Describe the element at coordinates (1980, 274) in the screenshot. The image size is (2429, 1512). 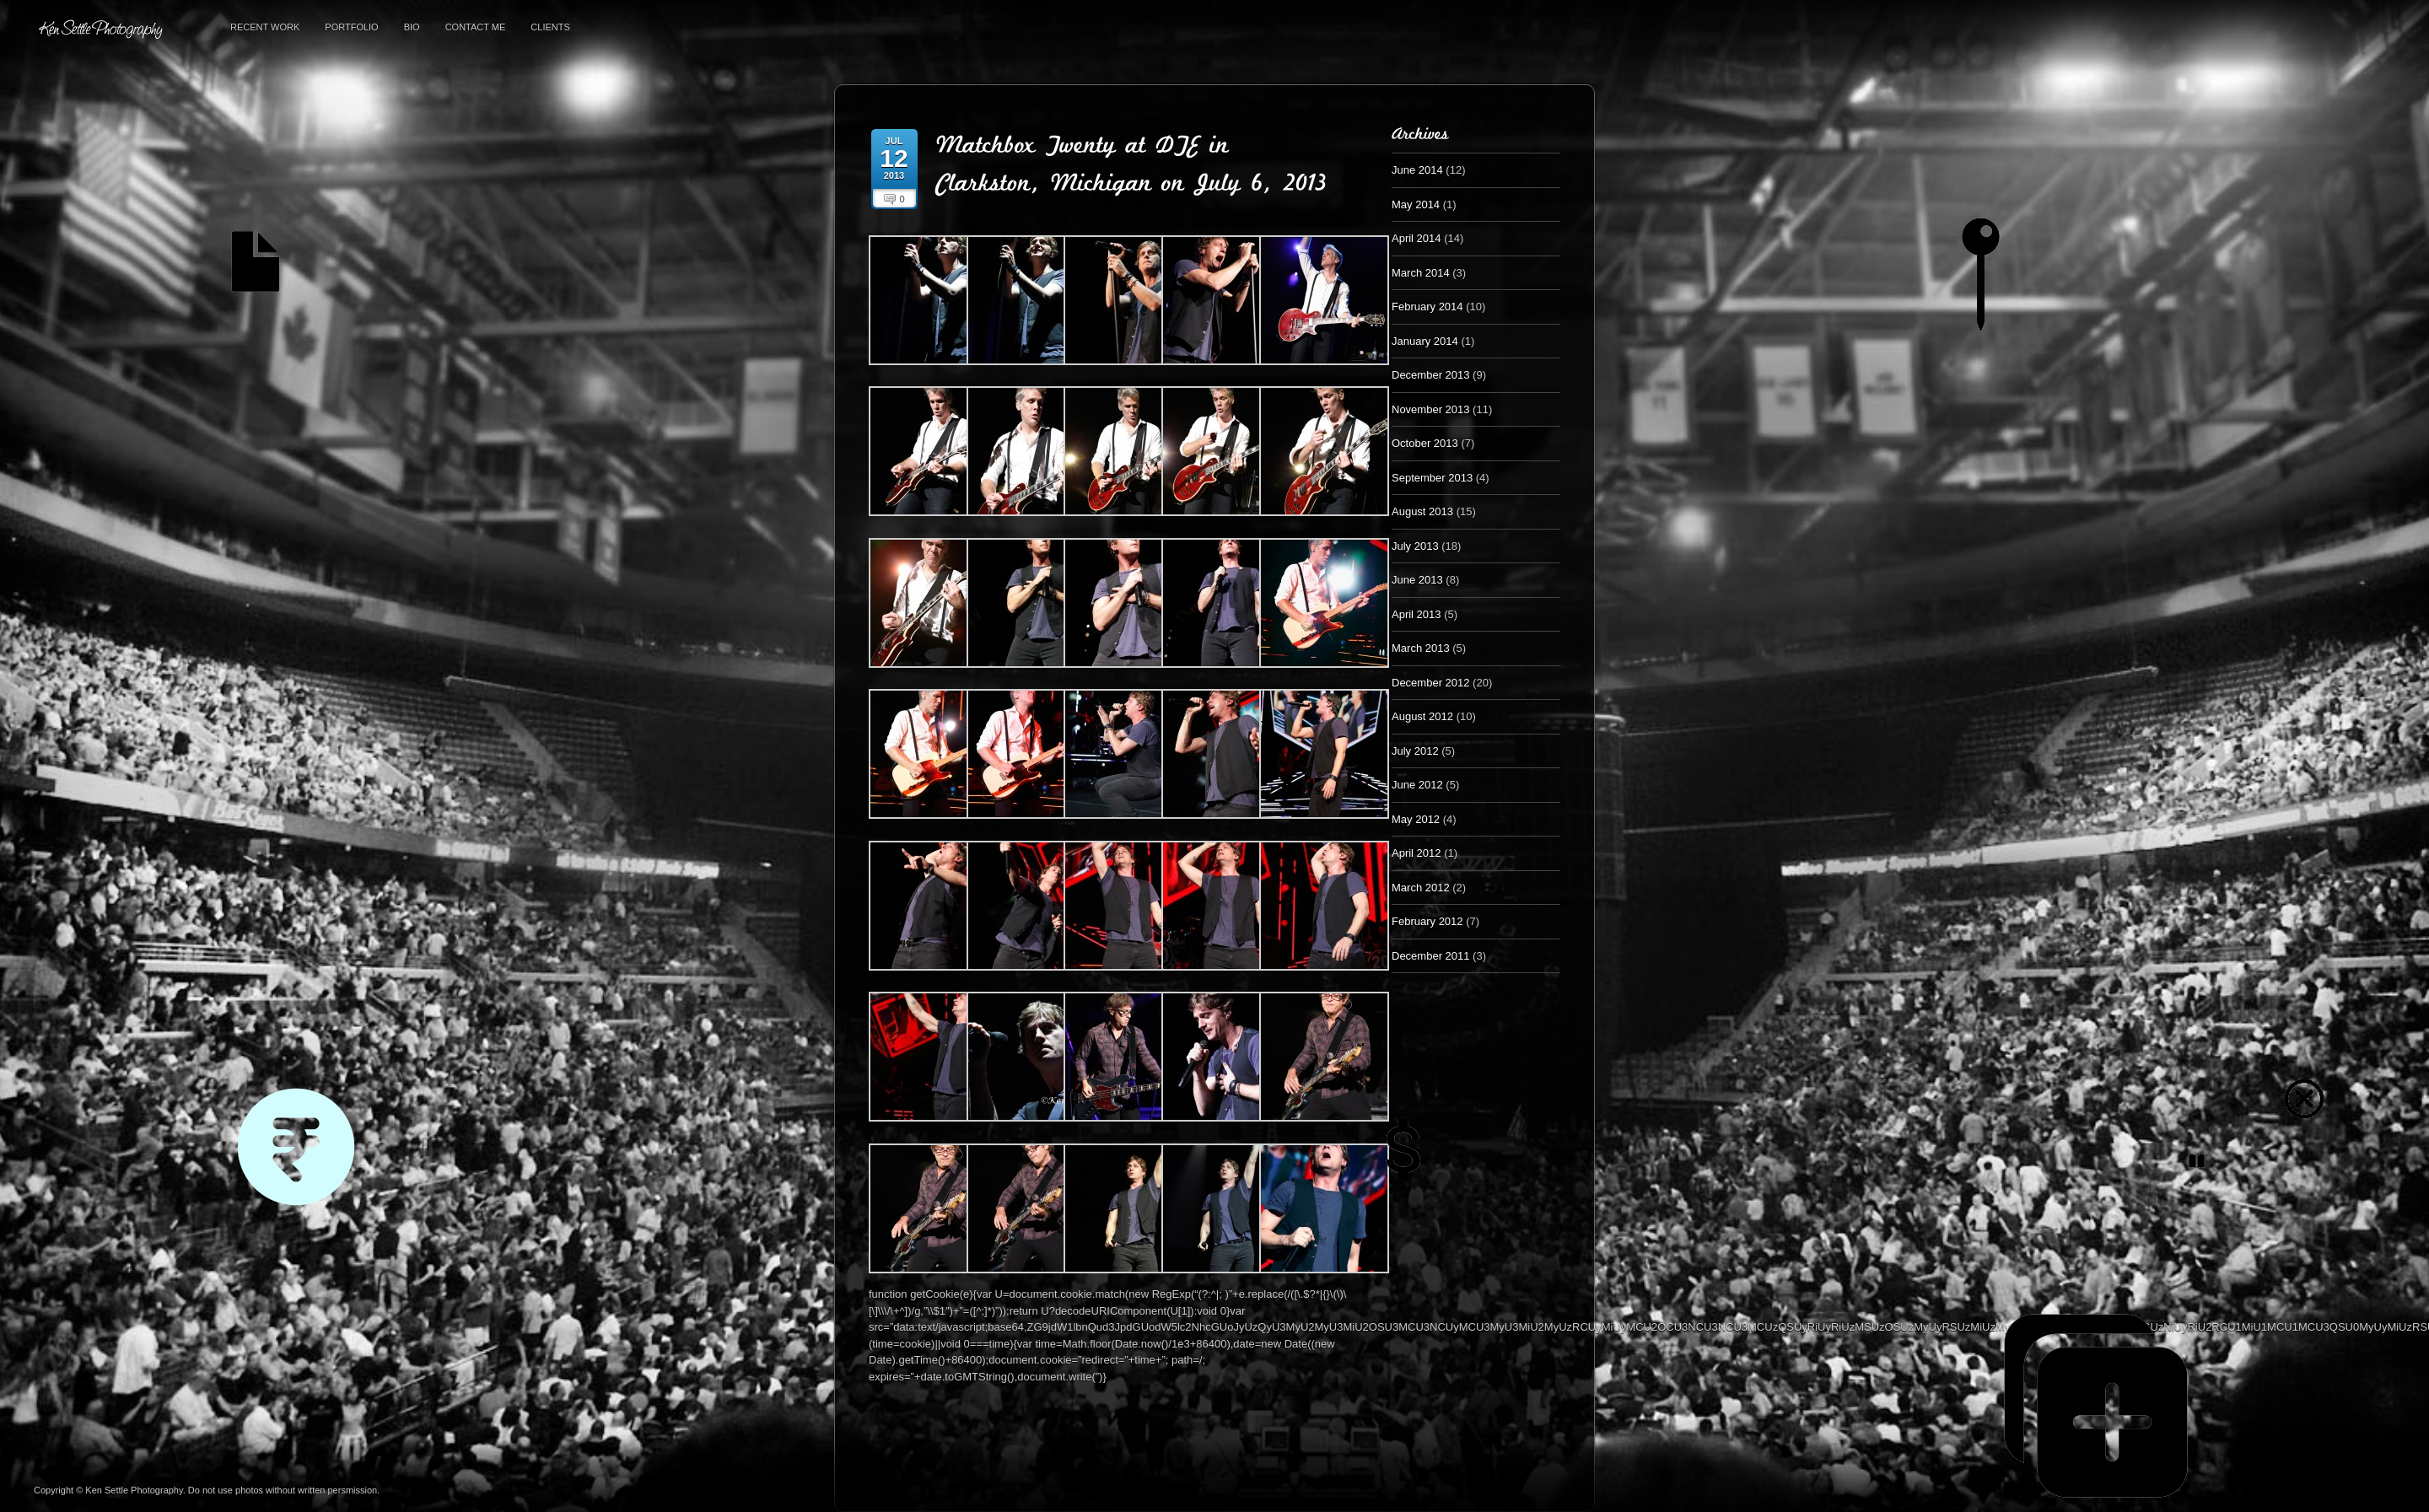
I see `pin an item to keep it visible` at that location.